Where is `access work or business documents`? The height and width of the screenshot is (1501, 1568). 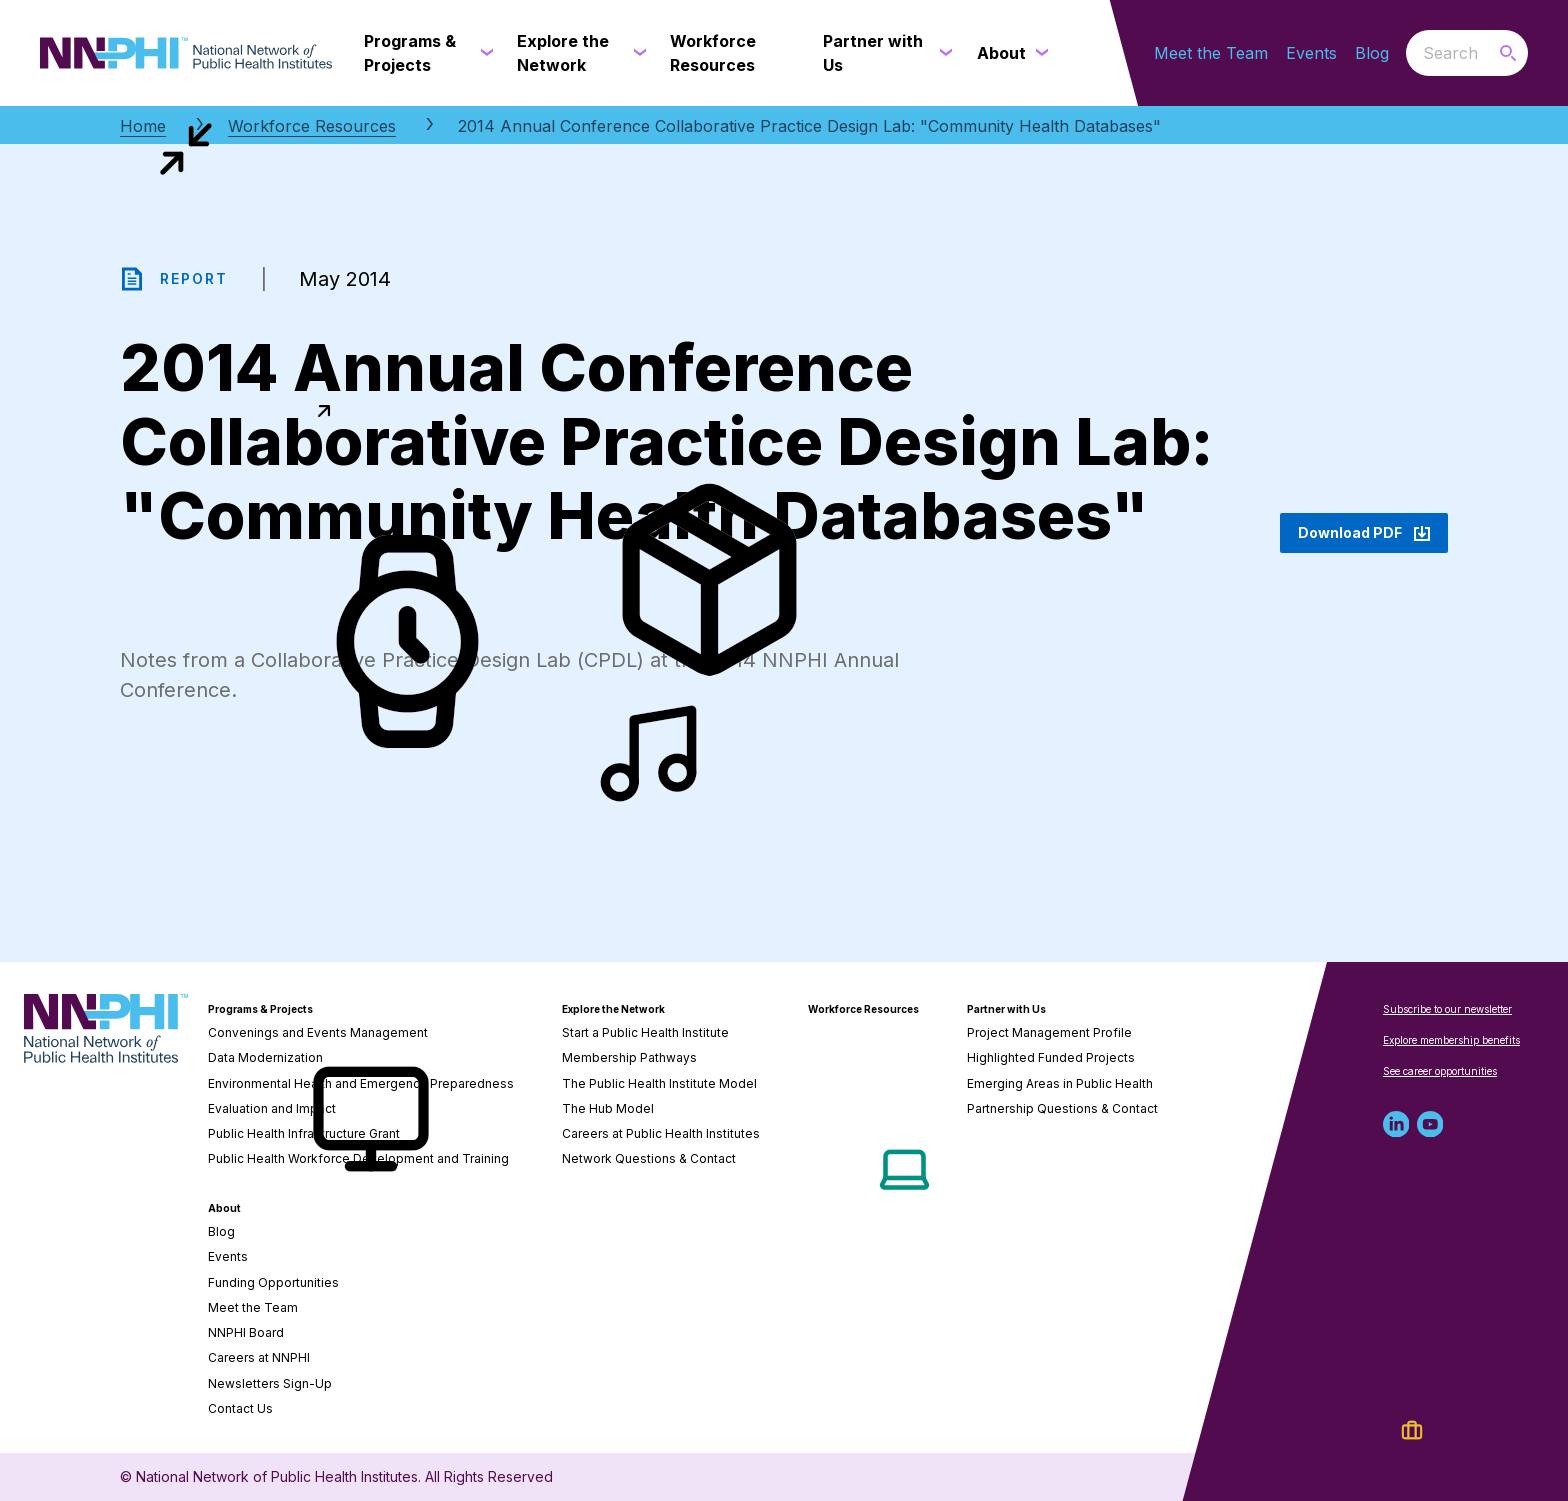 access work or business documents is located at coordinates (1412, 1430).